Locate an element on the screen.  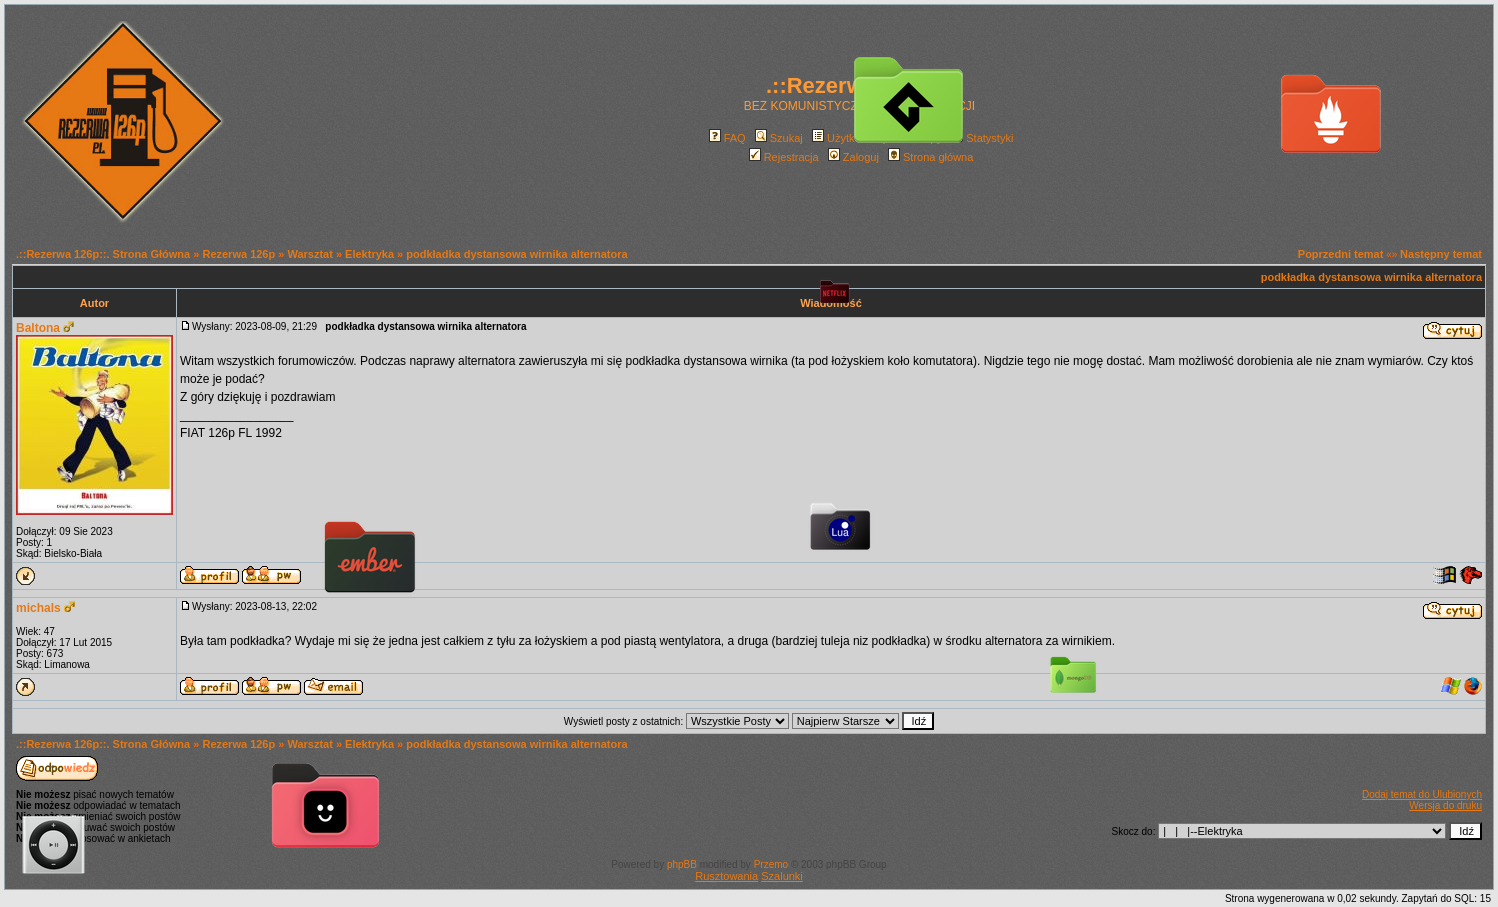
open game maker studio project folder is located at coordinates (908, 103).